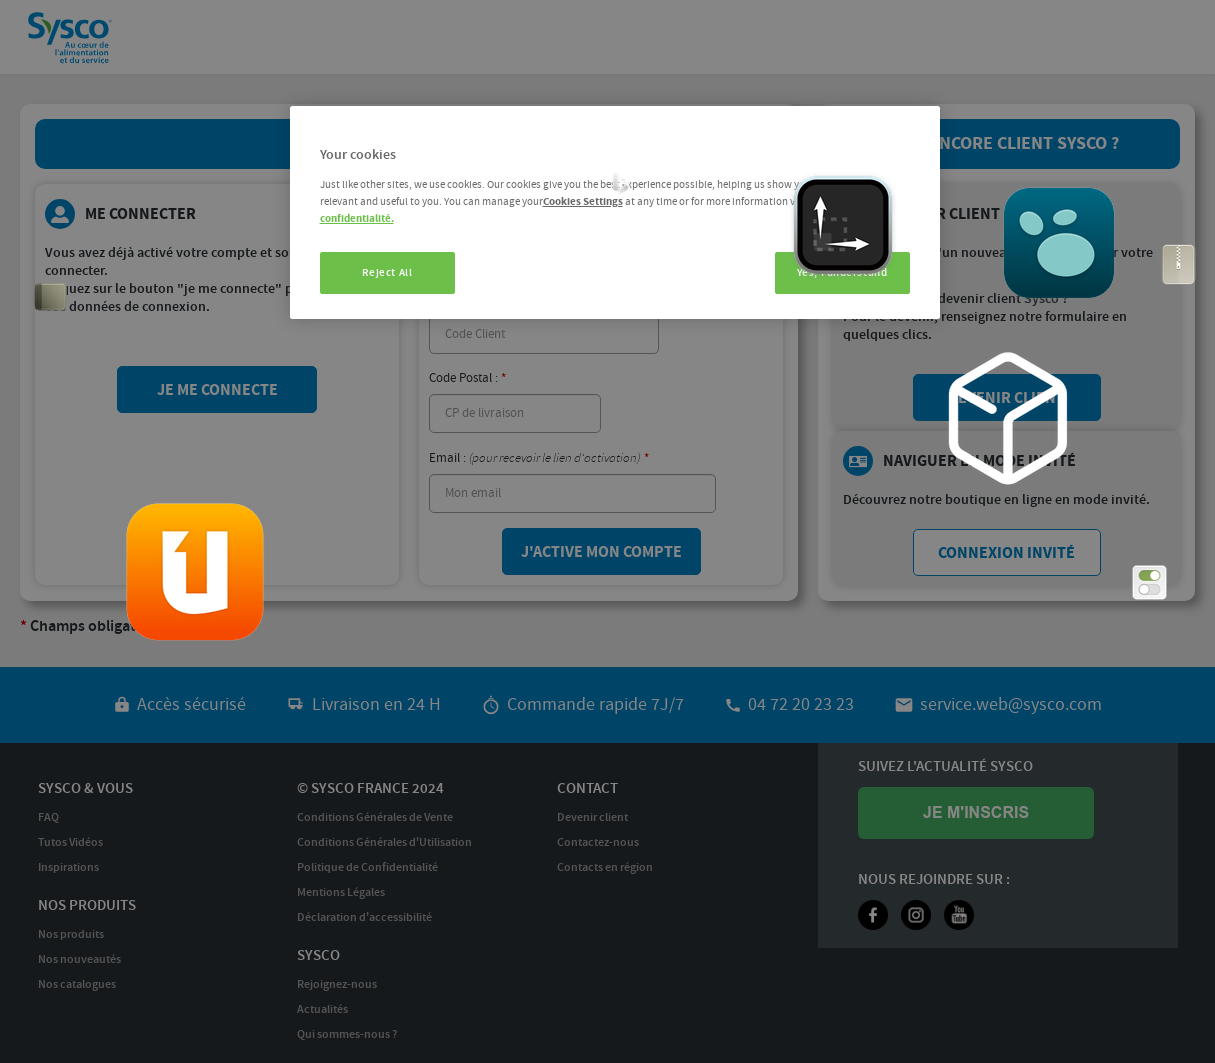 This screenshot has width=1215, height=1063. I want to click on access the desktop folder, so click(50, 295).